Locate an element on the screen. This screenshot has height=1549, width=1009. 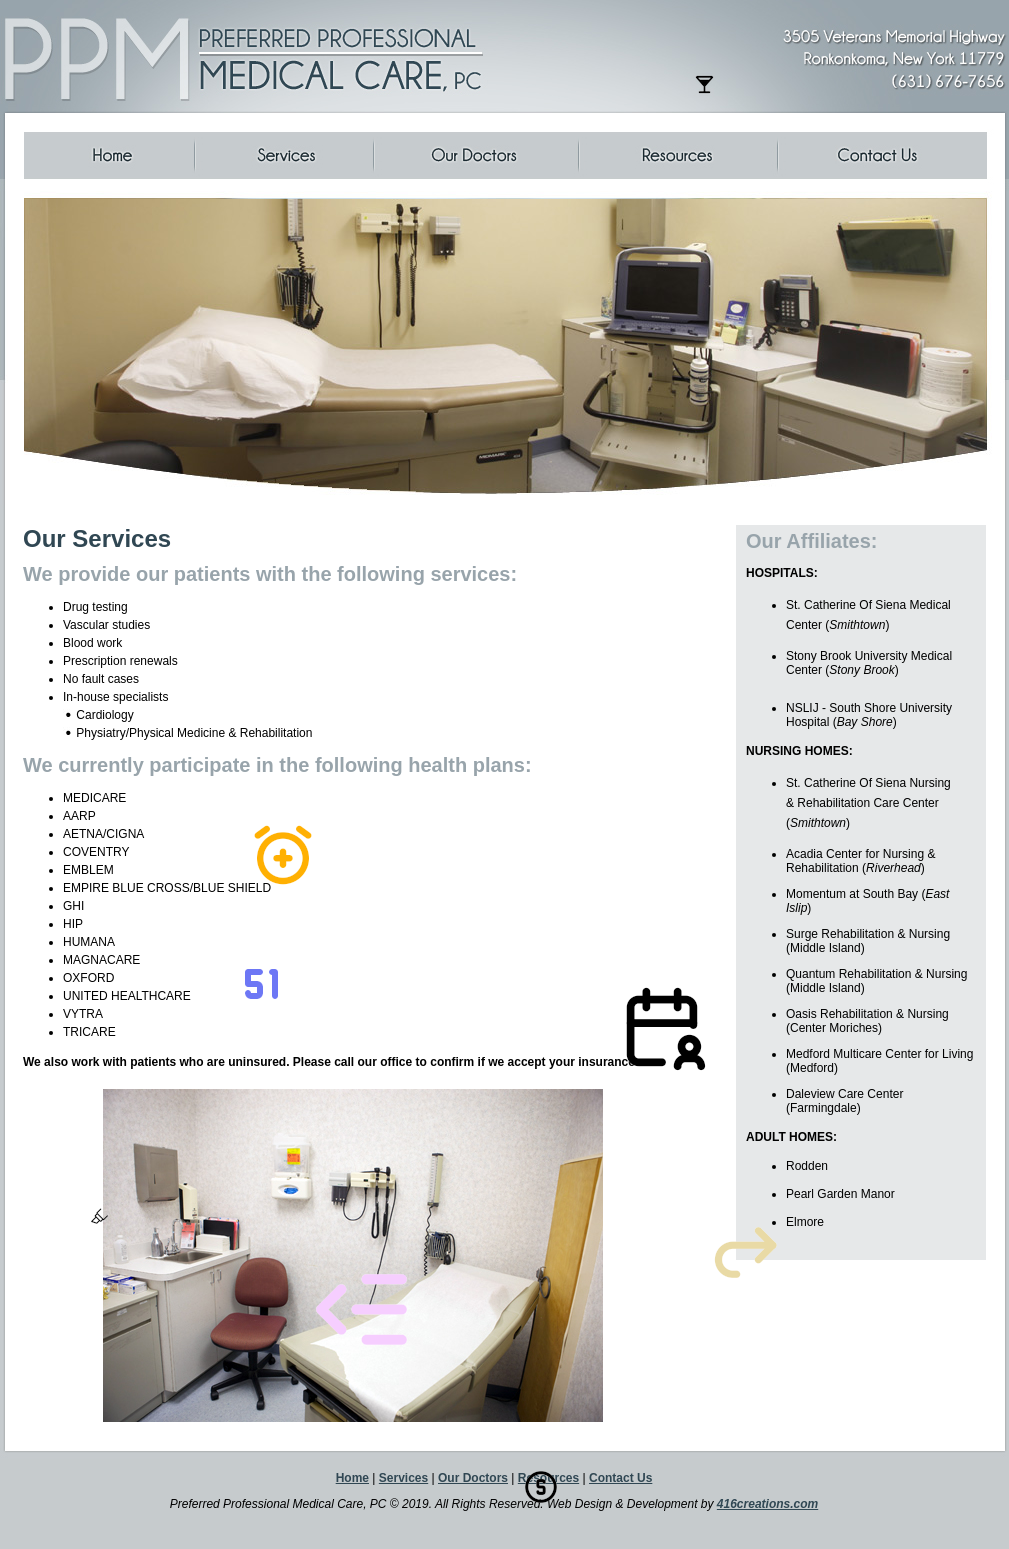
indicates item number 51 in a list or sequence is located at coordinates (263, 984).